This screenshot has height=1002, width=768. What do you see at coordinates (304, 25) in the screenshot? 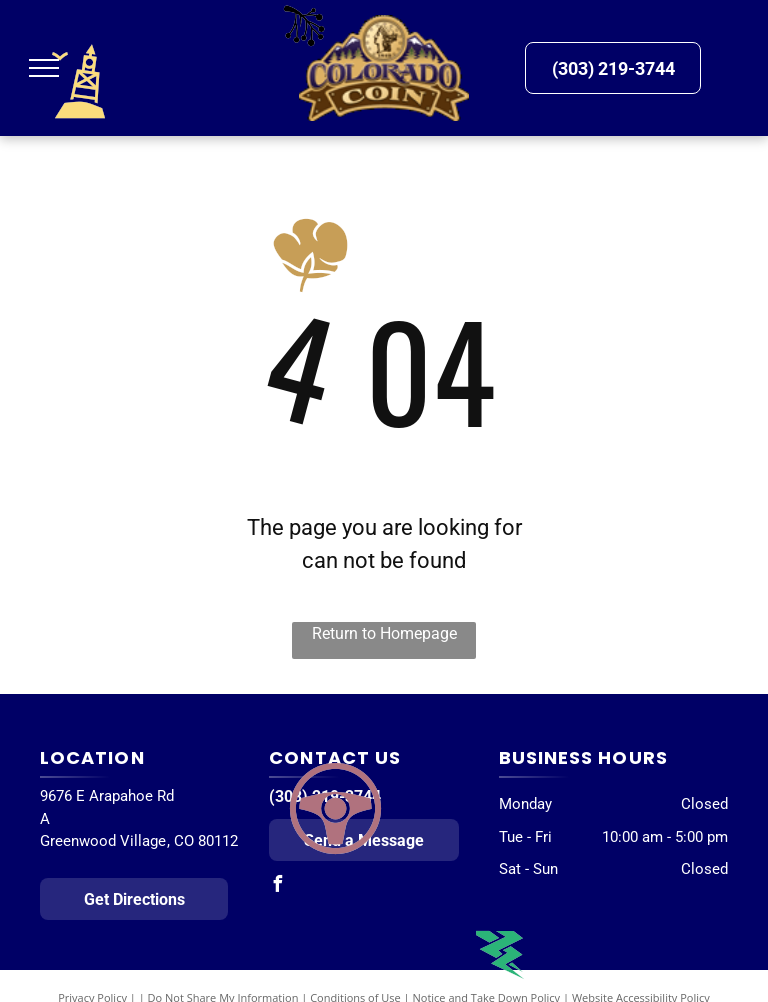
I see `elderberry ingredient or crafting material` at bounding box center [304, 25].